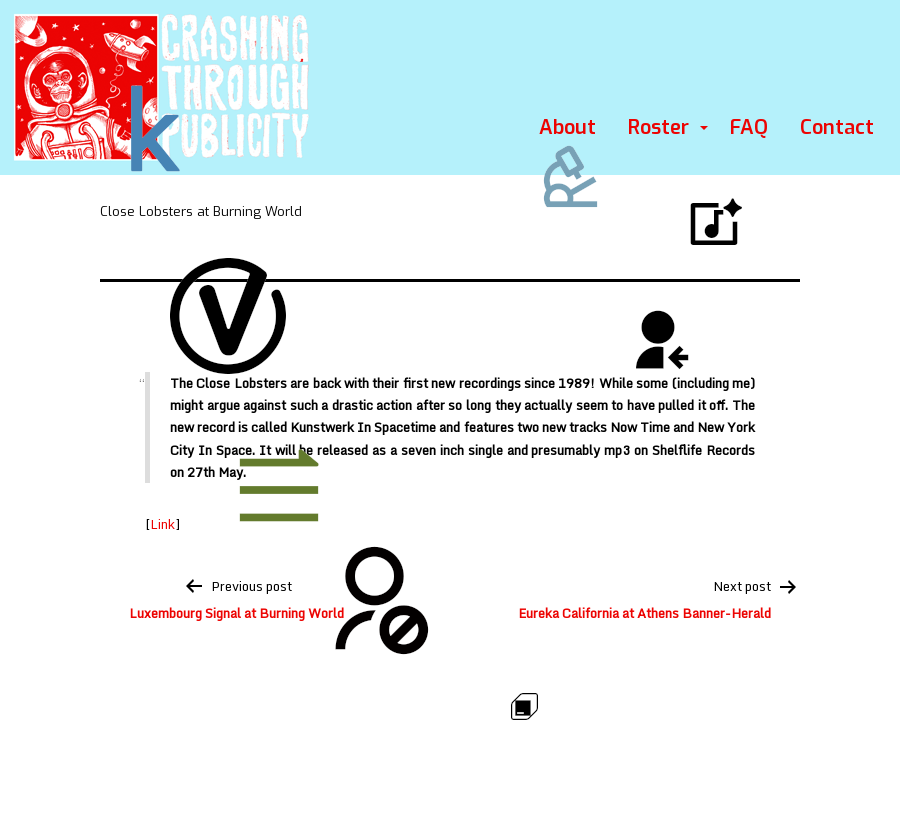 This screenshot has height=824, width=900. I want to click on incoming user request or invitation, so click(658, 341).